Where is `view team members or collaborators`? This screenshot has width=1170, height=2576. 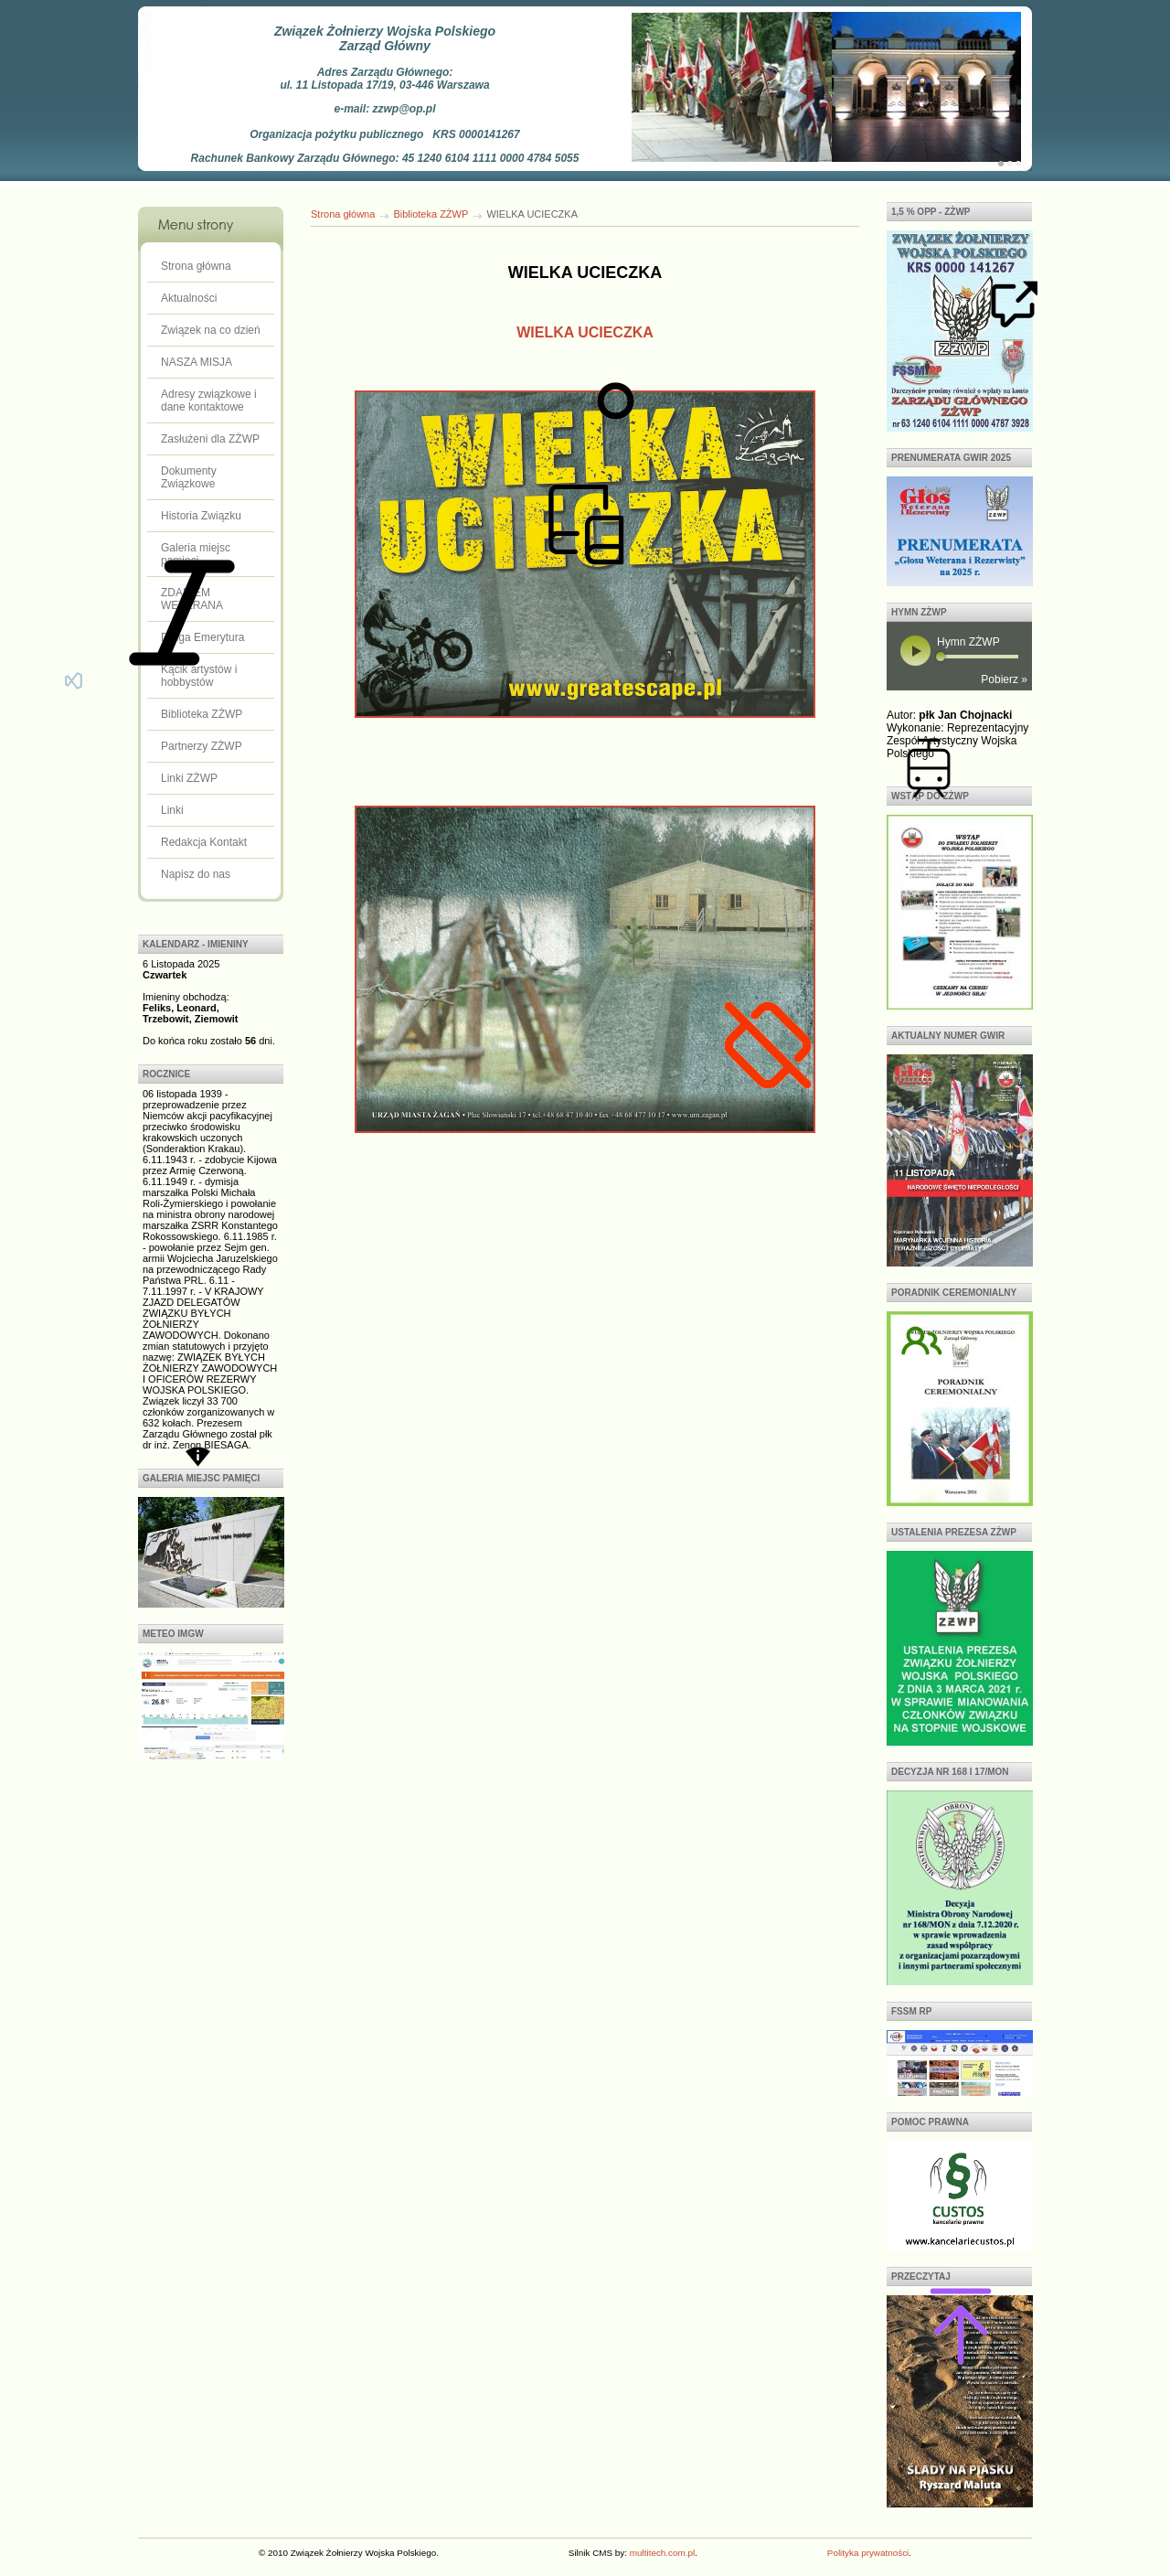
view team members or collaborators is located at coordinates (921, 1341).